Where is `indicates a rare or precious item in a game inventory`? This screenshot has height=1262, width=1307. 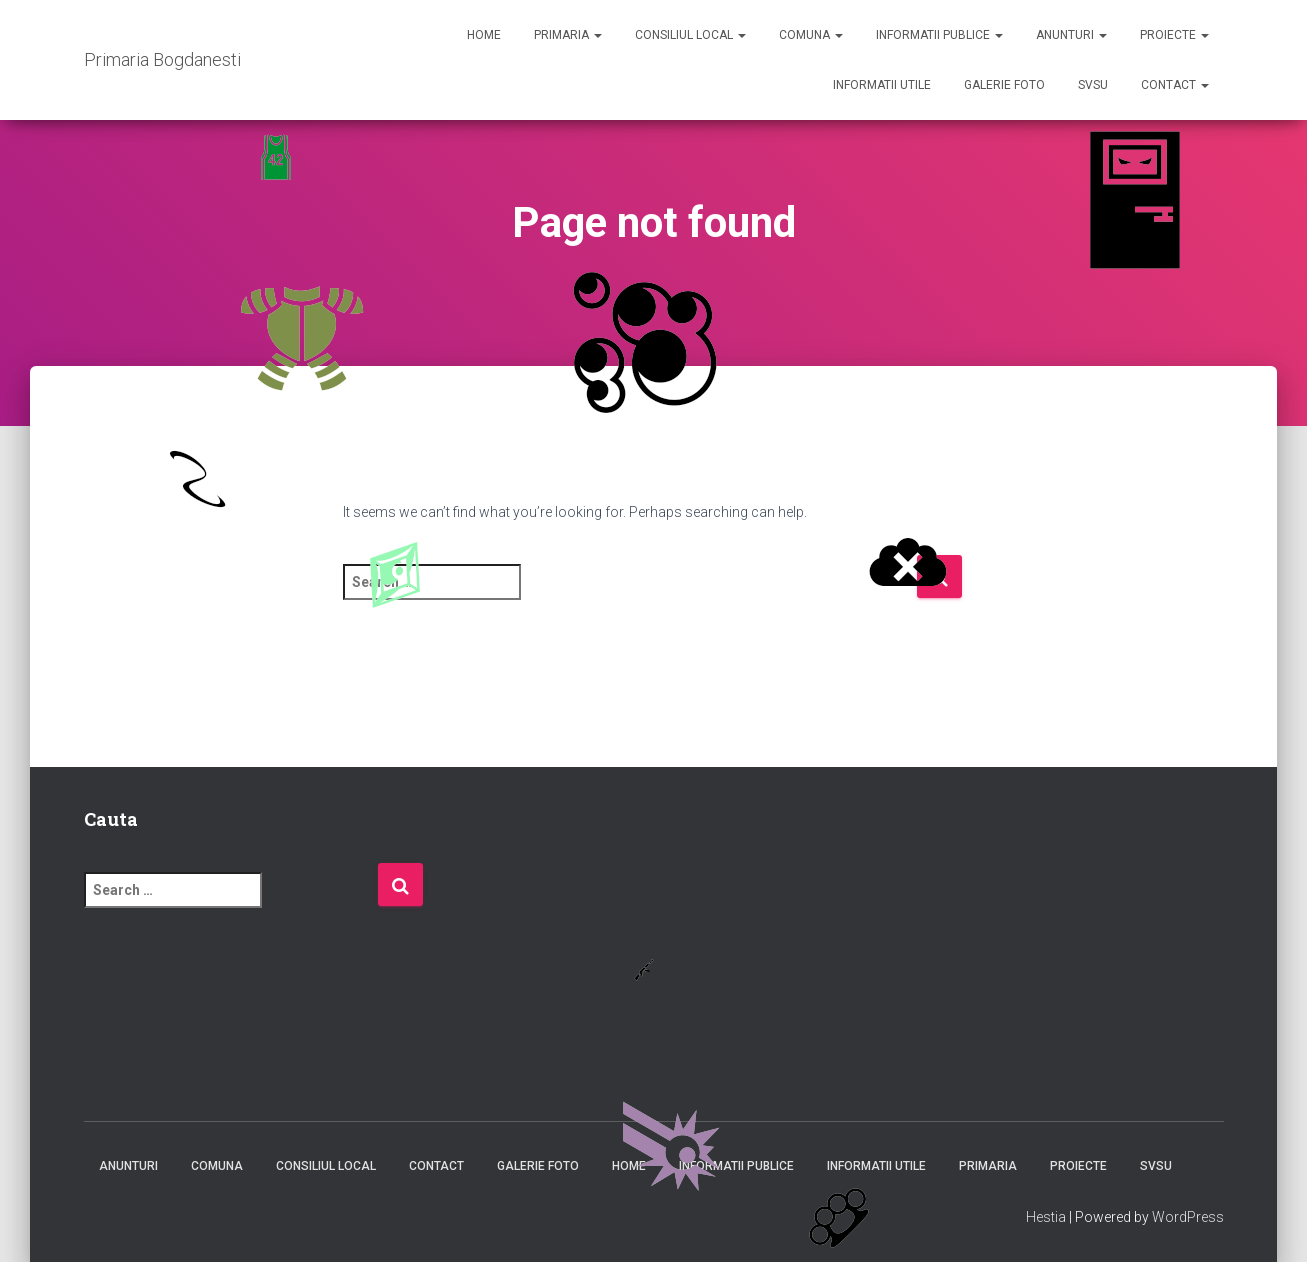
indicates a rare or precious item in a game inventory is located at coordinates (395, 575).